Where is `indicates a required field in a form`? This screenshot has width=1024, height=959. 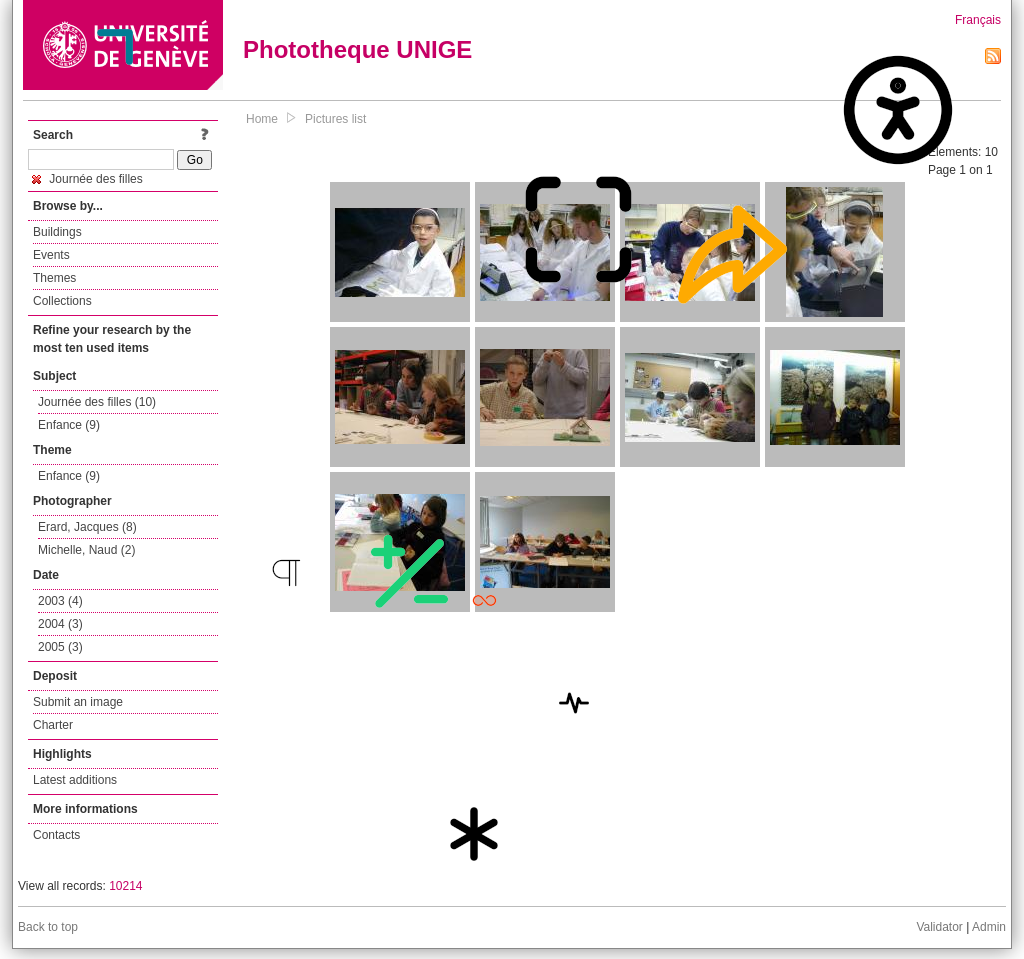
indicates a required field in a form is located at coordinates (474, 834).